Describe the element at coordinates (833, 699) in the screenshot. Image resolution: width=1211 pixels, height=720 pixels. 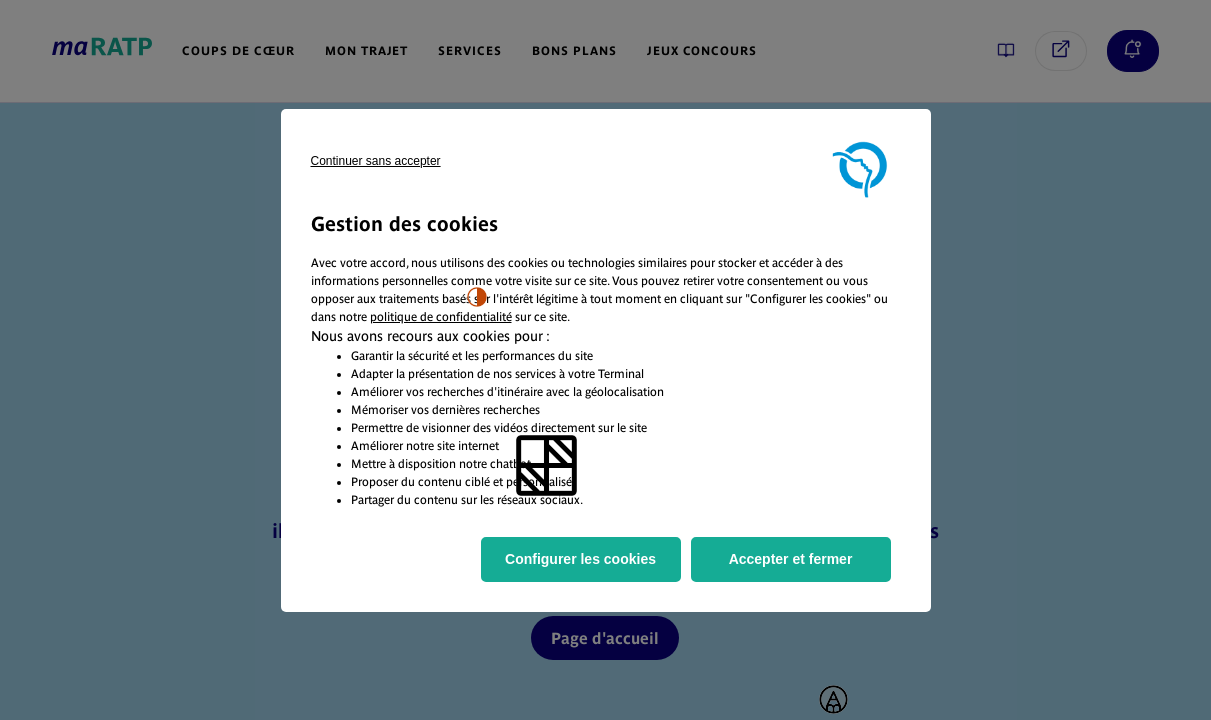
I see `edit or modify content` at that location.